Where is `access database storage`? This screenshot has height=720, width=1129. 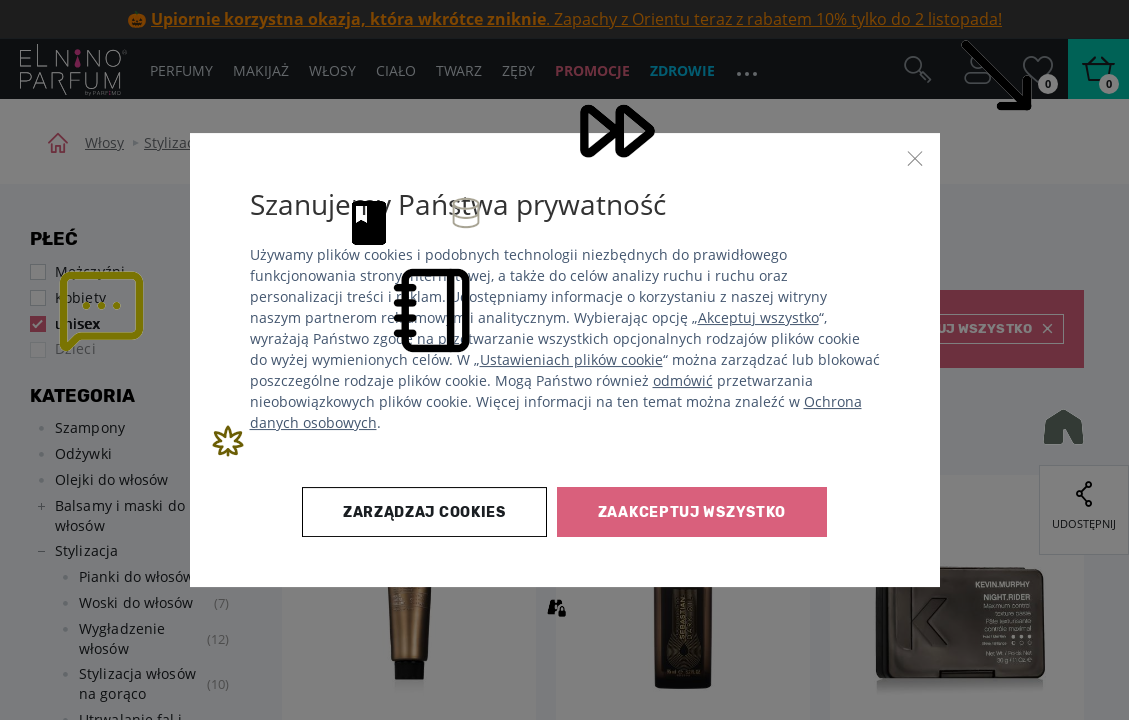
access database storage is located at coordinates (466, 213).